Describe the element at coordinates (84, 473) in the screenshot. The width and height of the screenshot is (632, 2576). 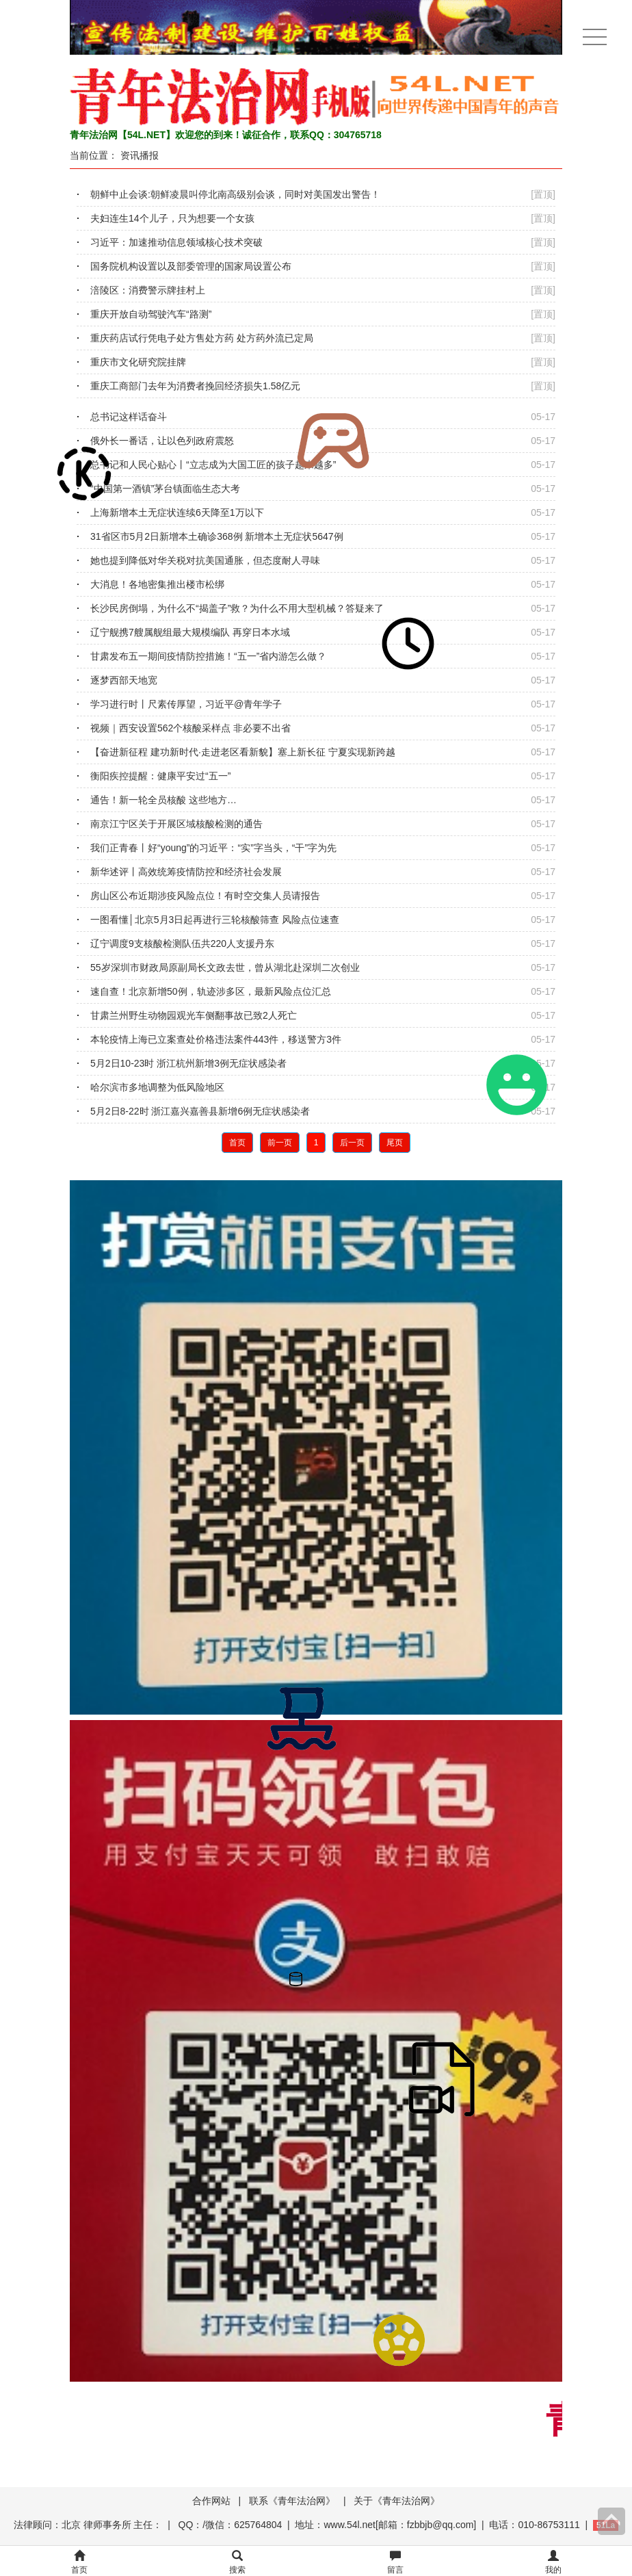
I see `indicates a pending or in-progress item labeled "K"` at that location.